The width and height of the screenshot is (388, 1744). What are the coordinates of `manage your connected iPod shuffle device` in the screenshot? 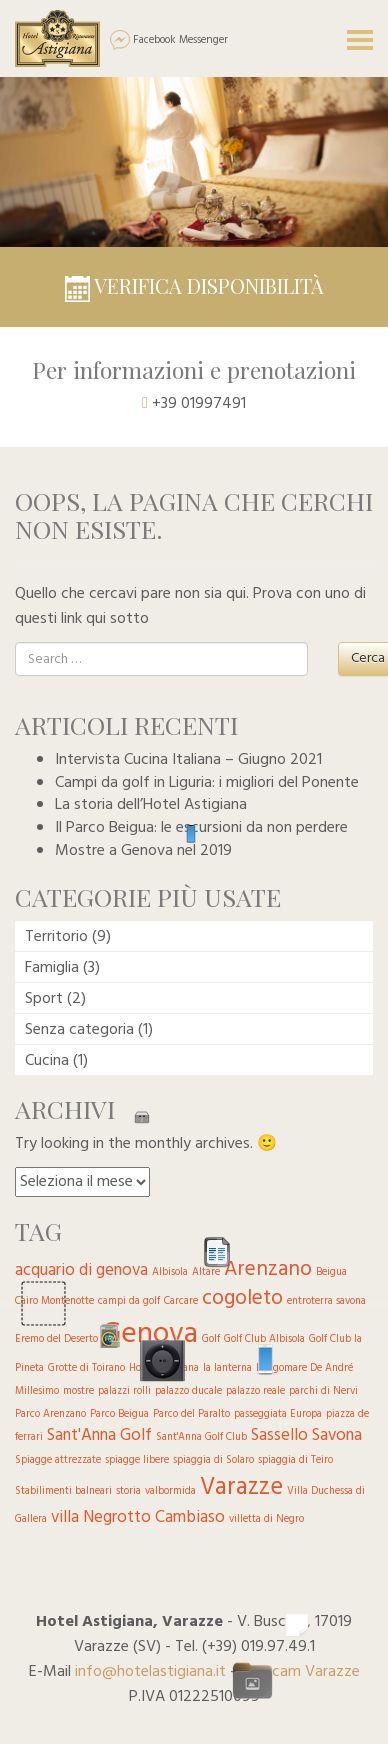 It's located at (162, 1360).